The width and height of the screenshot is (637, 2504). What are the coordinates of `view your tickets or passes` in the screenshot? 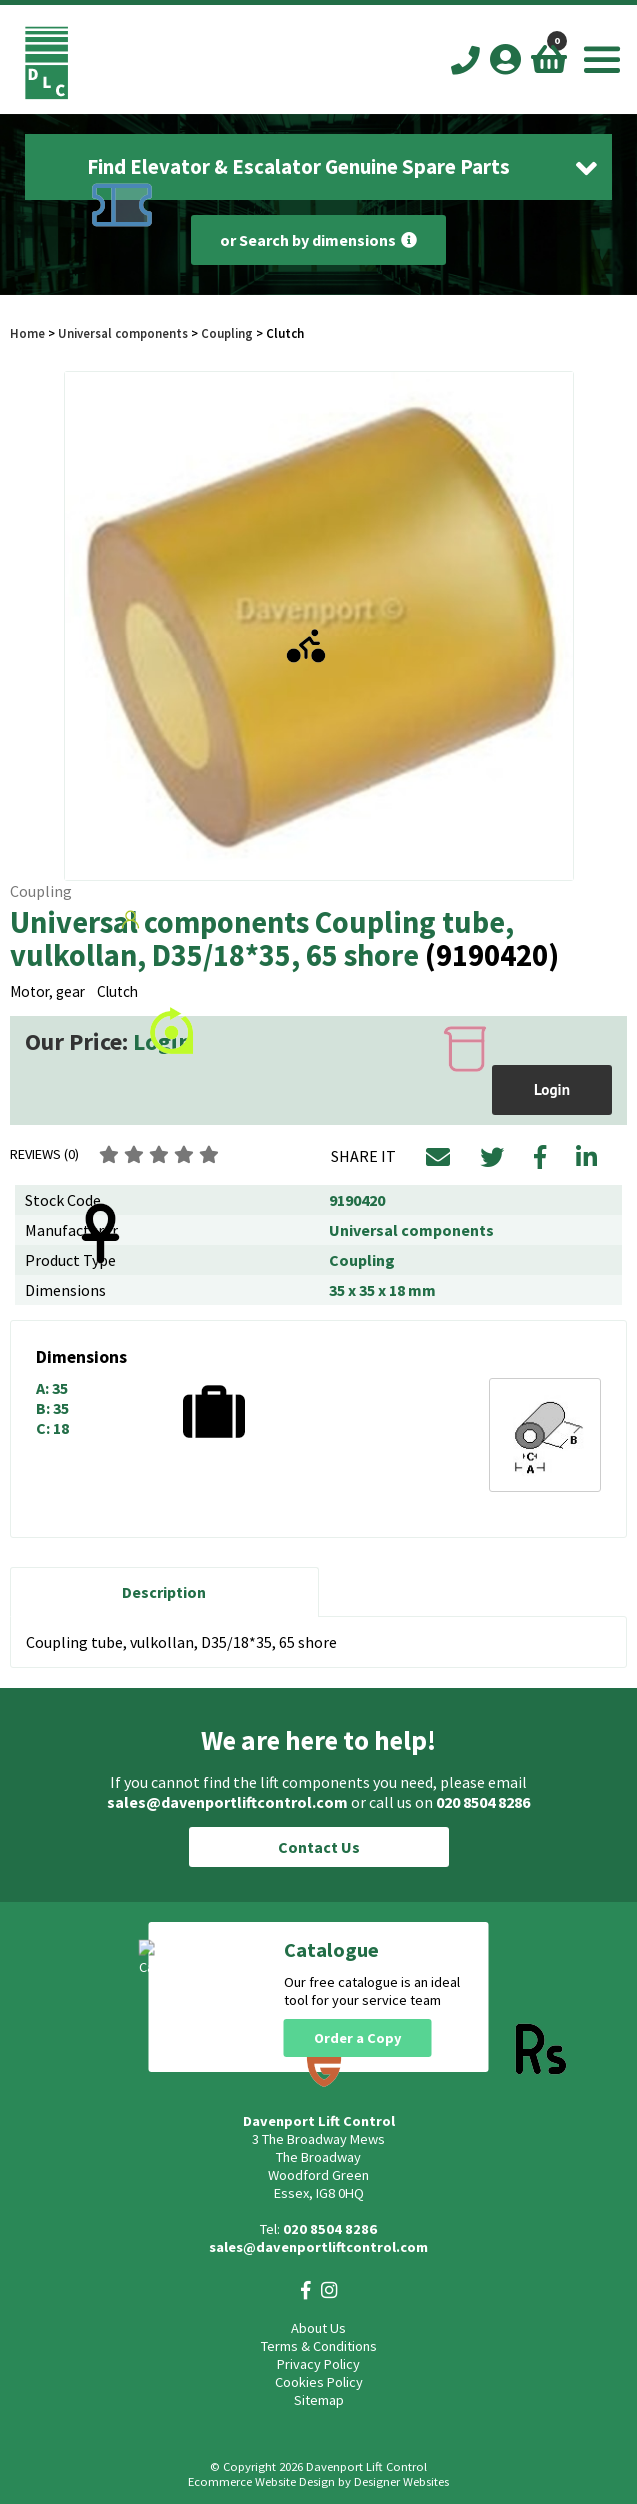 It's located at (122, 205).